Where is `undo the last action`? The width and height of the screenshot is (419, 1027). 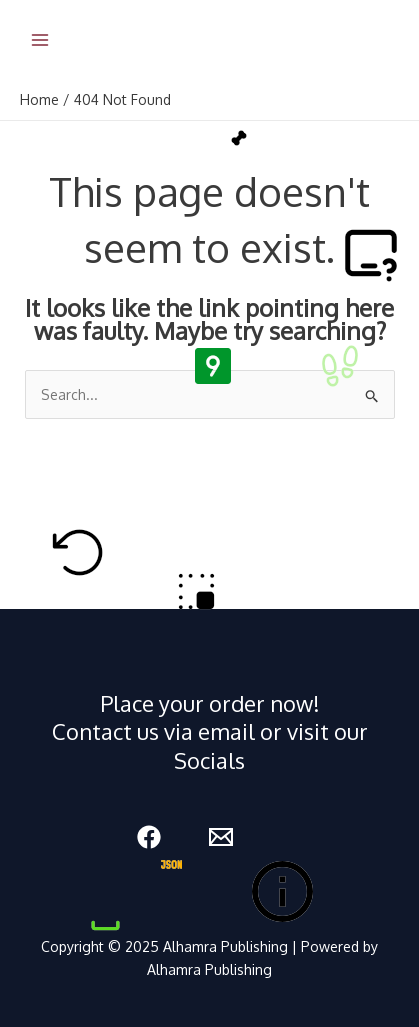
undo the last action is located at coordinates (79, 552).